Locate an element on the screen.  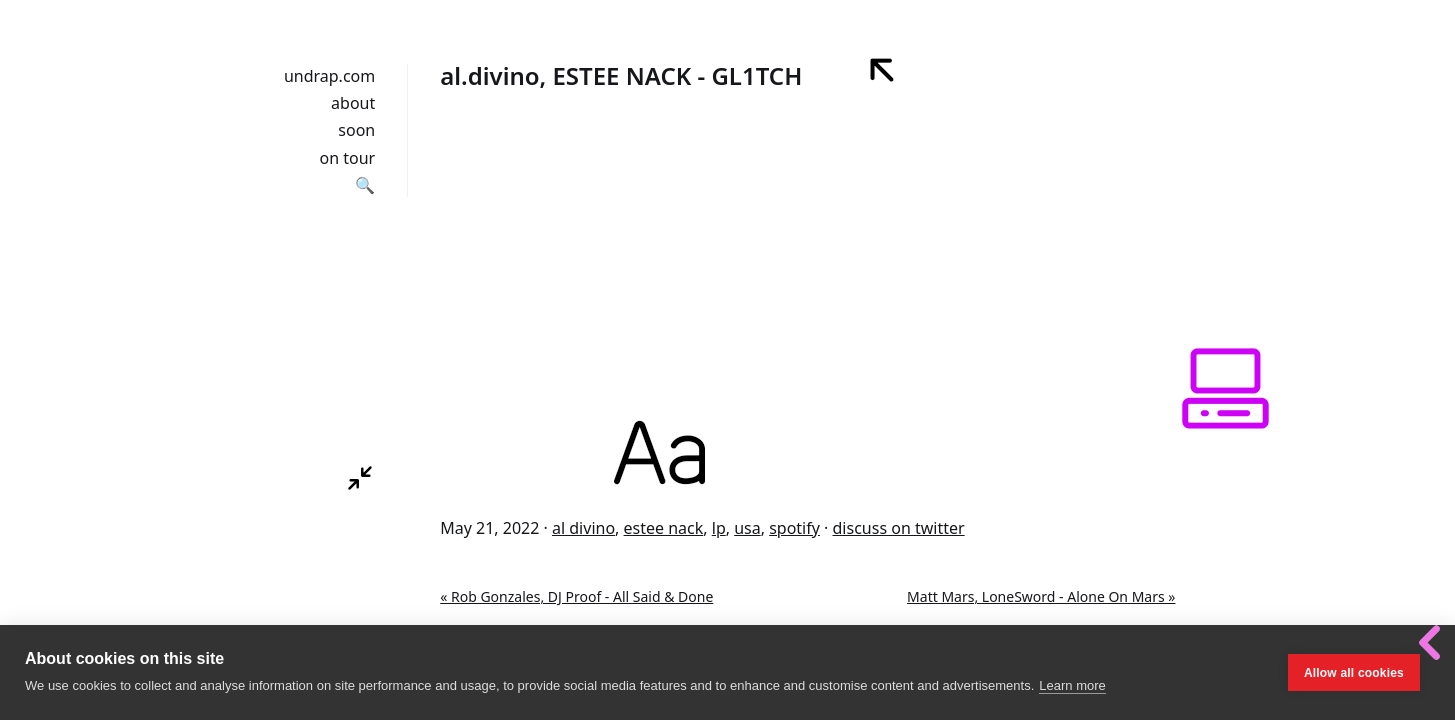
open github codespaces is located at coordinates (1225, 389).